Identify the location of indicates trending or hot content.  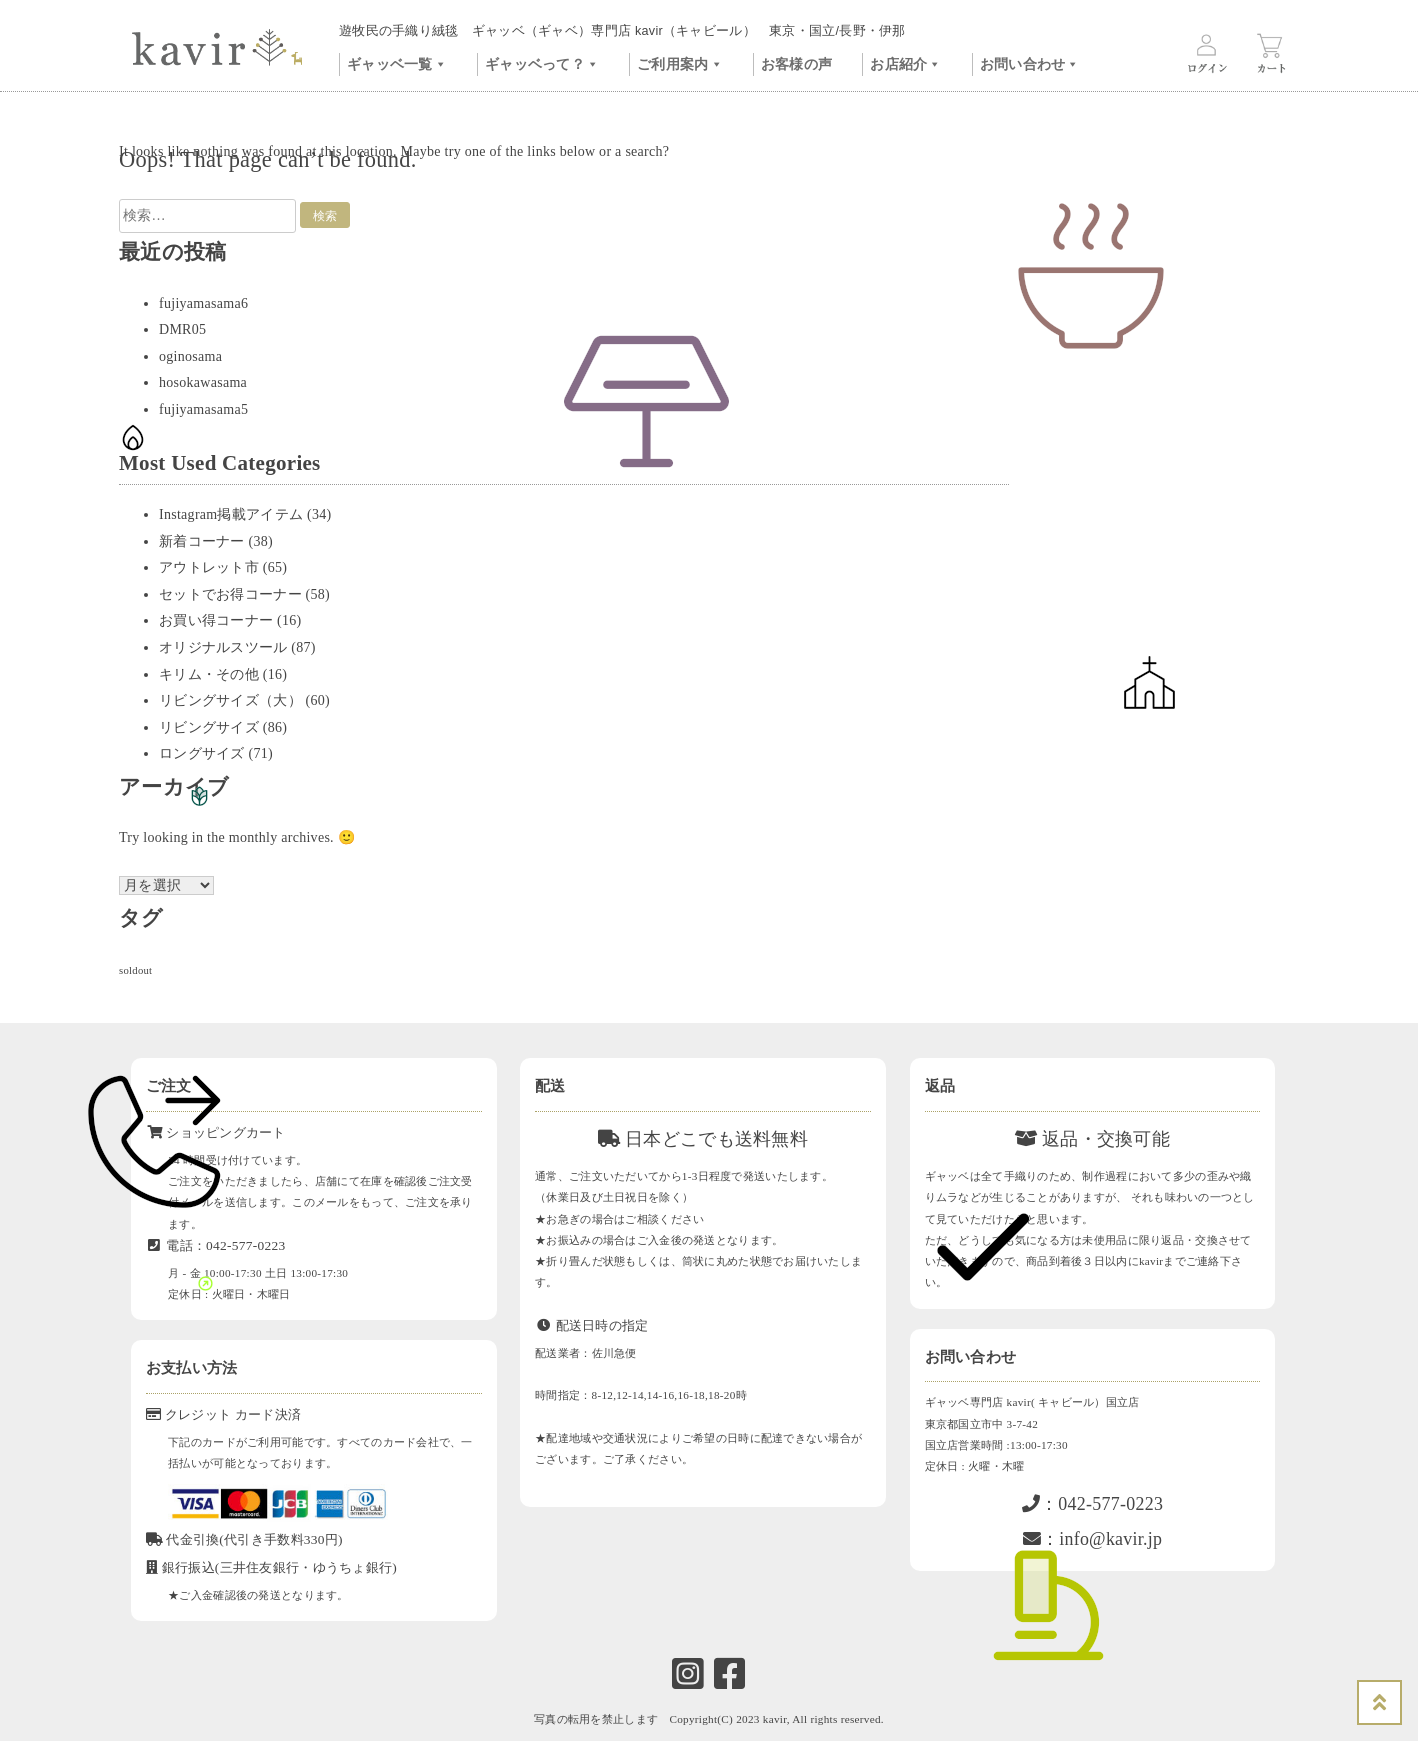
(133, 438).